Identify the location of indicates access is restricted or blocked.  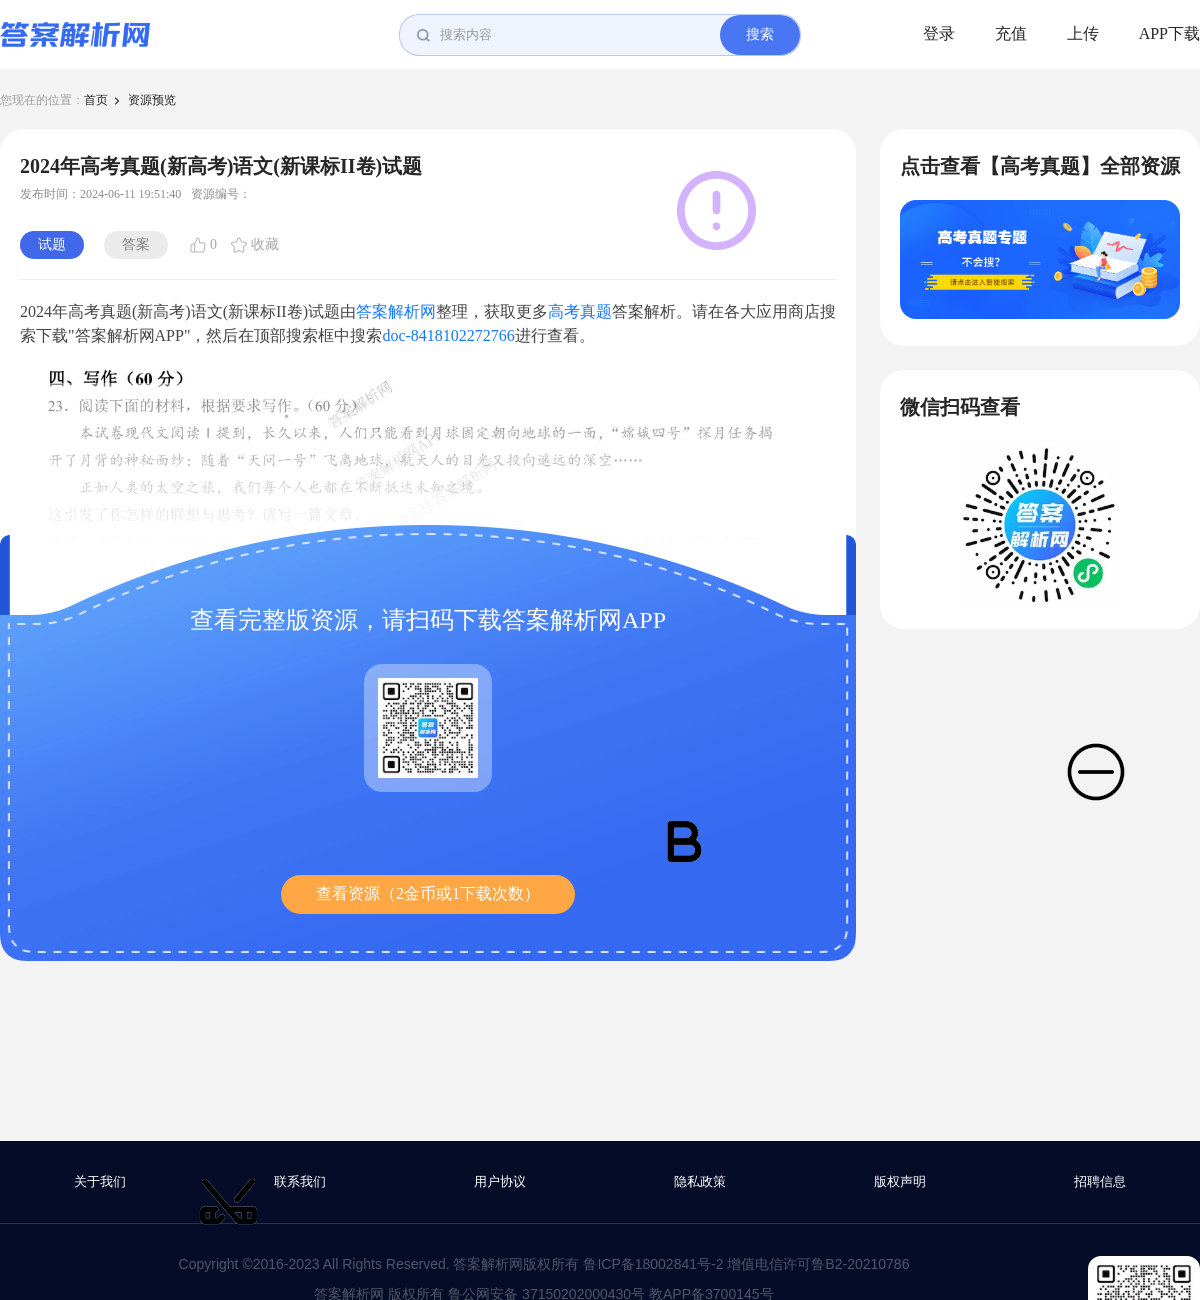
(1096, 772).